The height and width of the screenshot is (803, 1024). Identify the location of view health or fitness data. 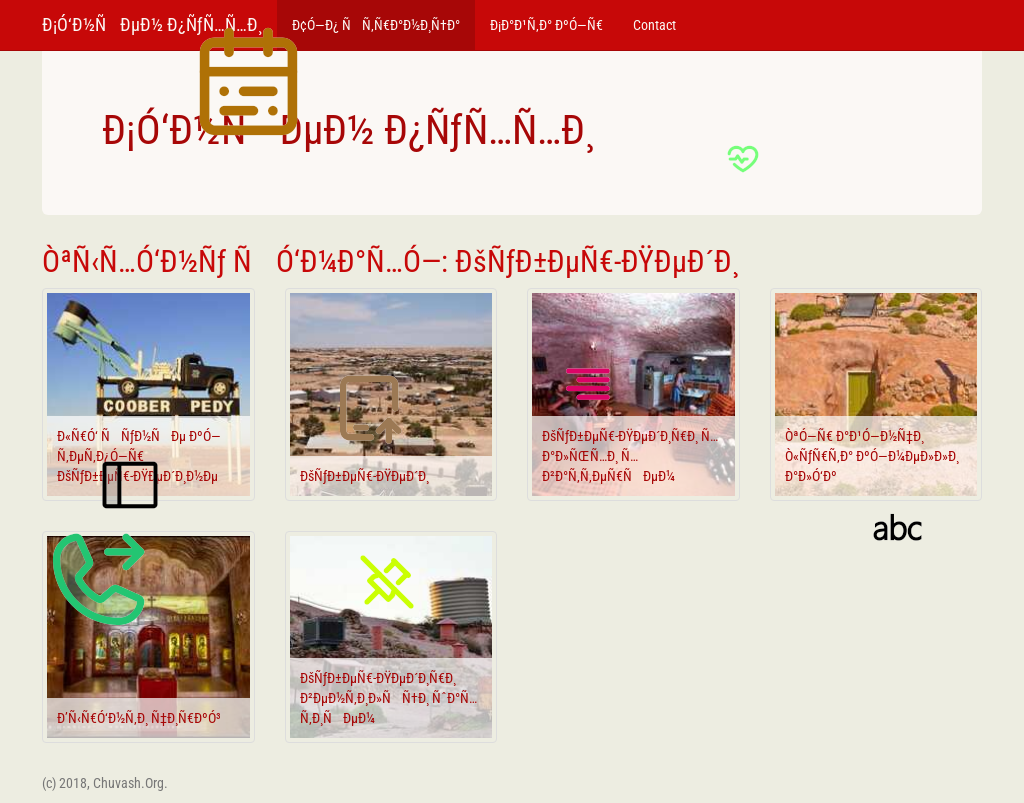
(743, 158).